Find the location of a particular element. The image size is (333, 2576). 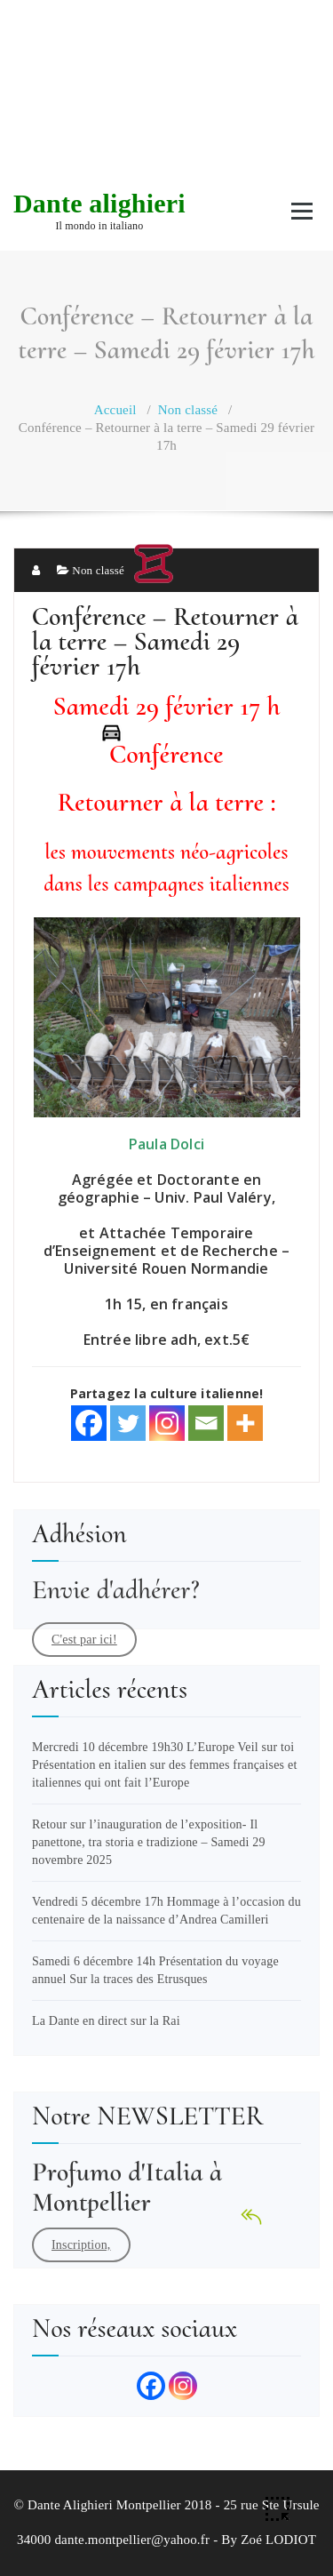

thread or sewing-related tools is located at coordinates (154, 564).